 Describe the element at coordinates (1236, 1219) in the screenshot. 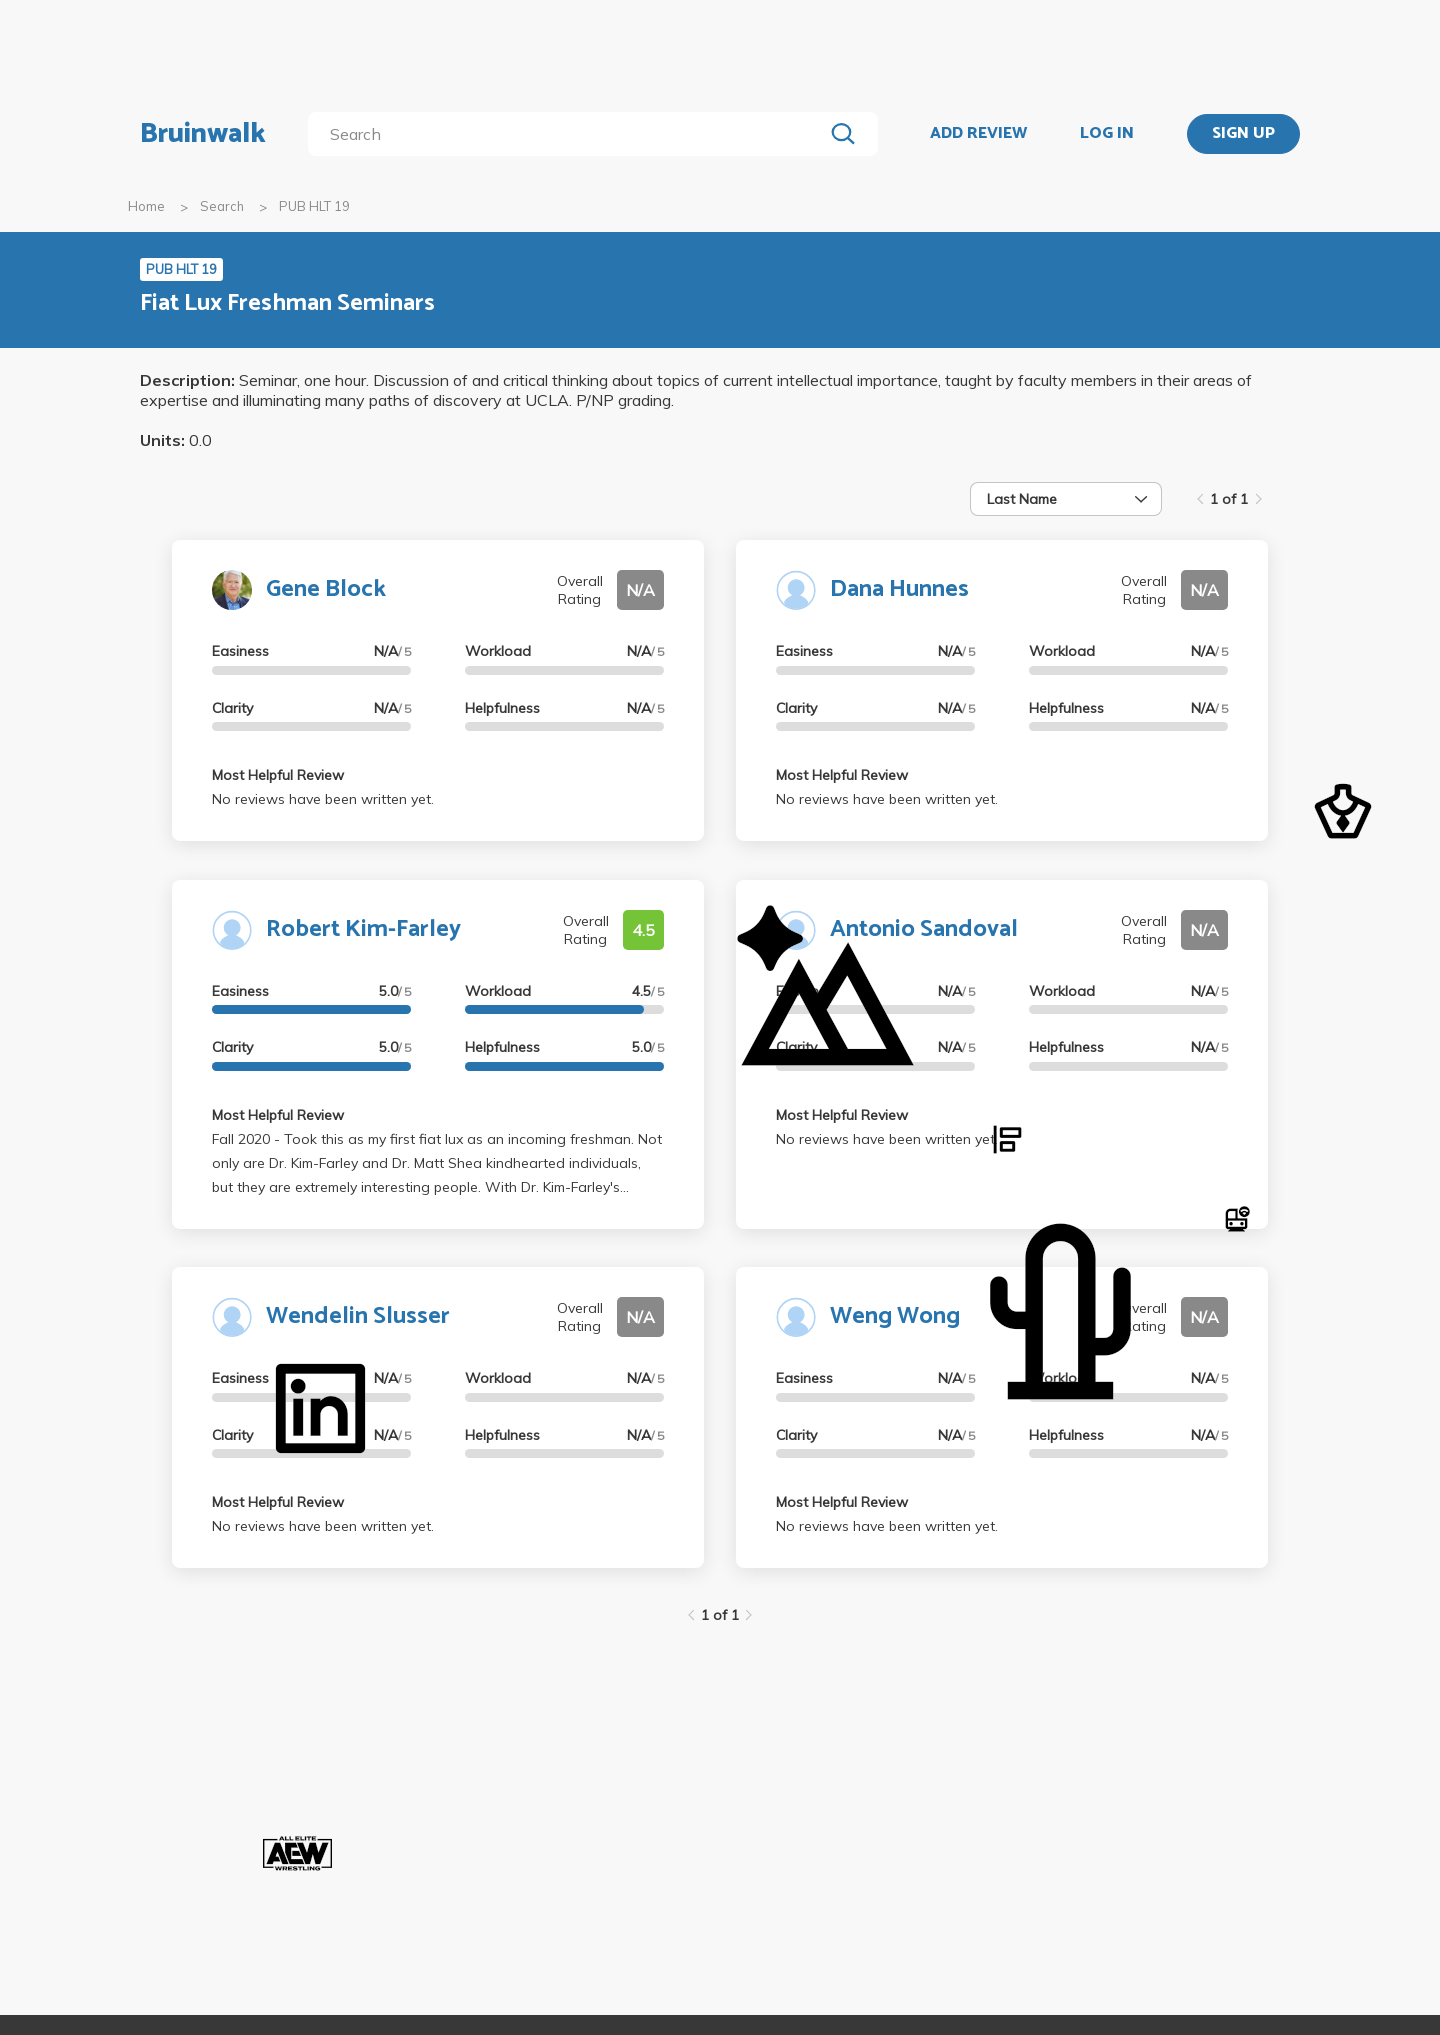

I see `indicates wifi availability on subway or transit` at that location.